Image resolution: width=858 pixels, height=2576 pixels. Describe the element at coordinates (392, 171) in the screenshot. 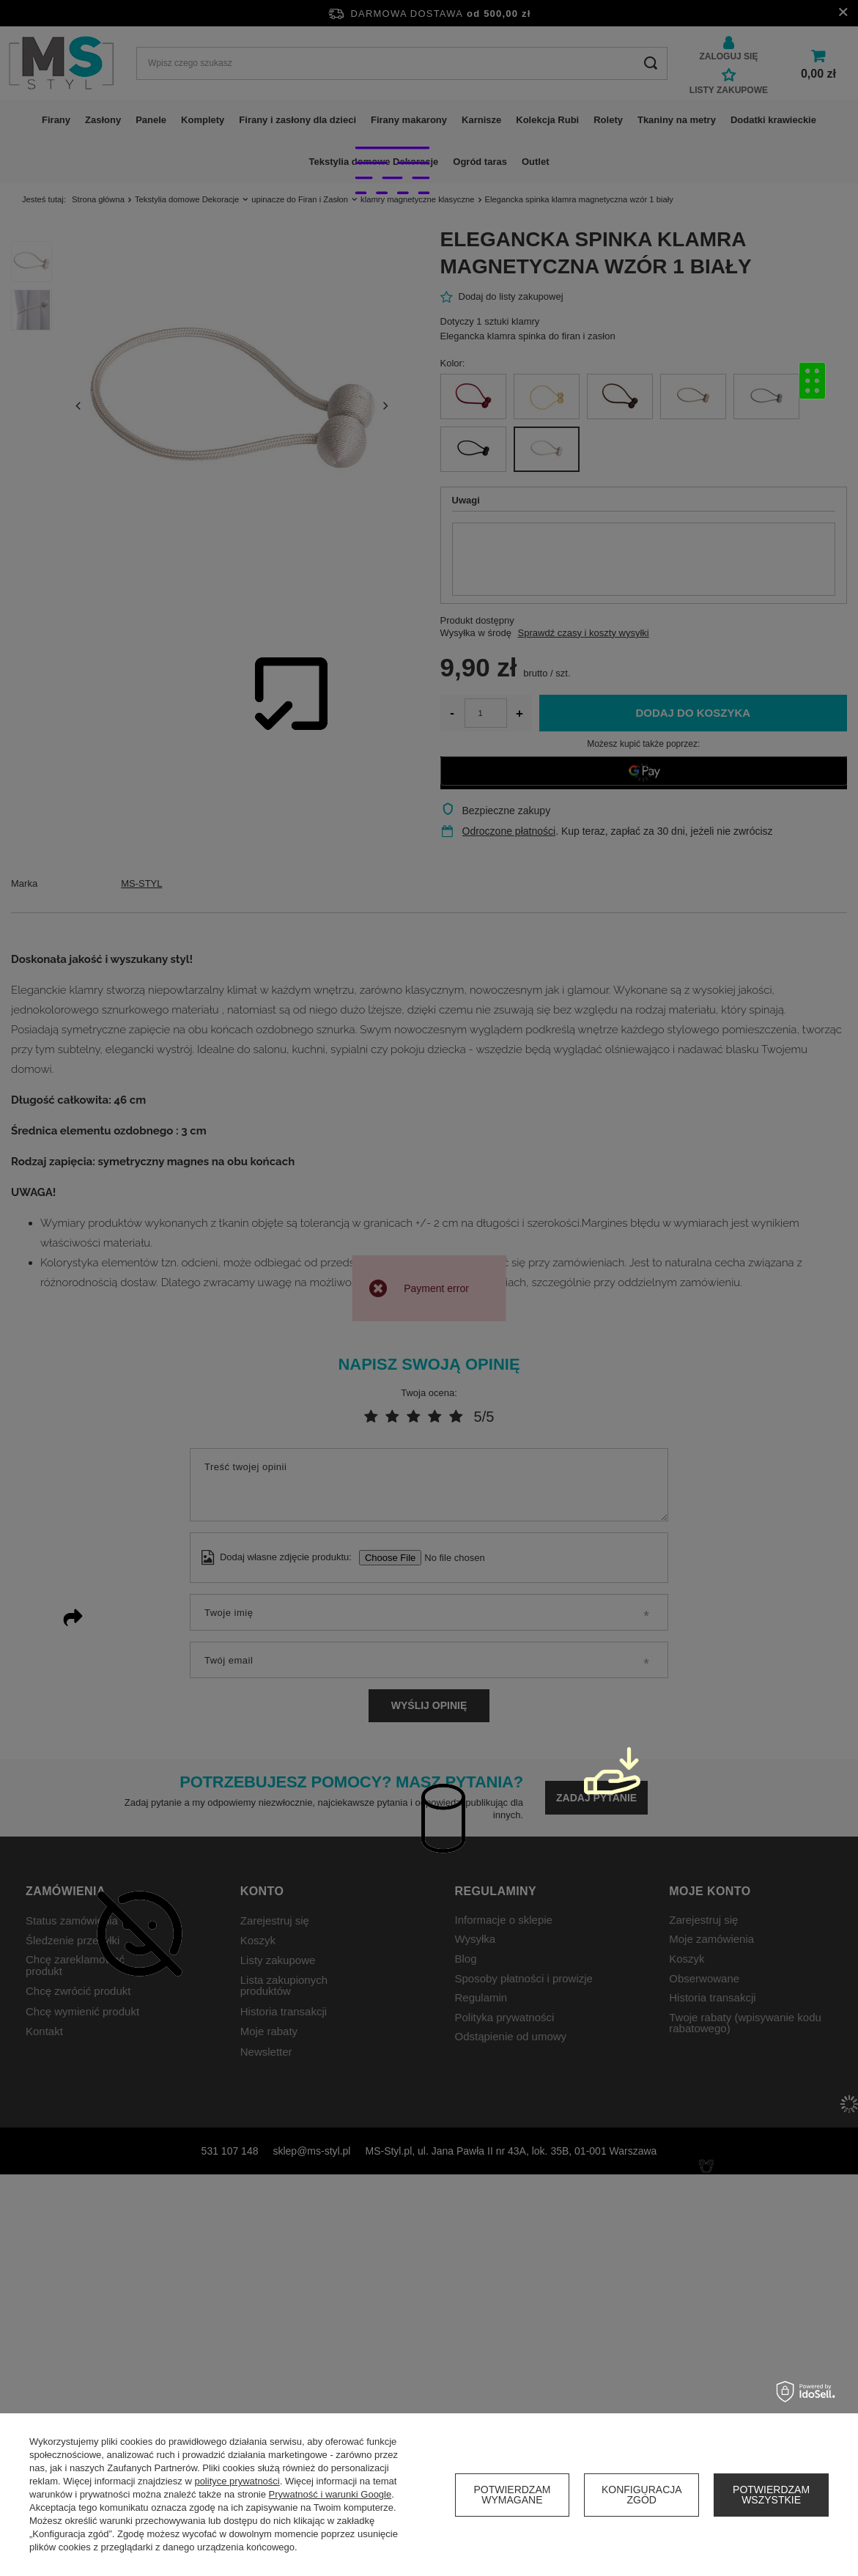

I see `apply a gradient fill to selected object` at that location.